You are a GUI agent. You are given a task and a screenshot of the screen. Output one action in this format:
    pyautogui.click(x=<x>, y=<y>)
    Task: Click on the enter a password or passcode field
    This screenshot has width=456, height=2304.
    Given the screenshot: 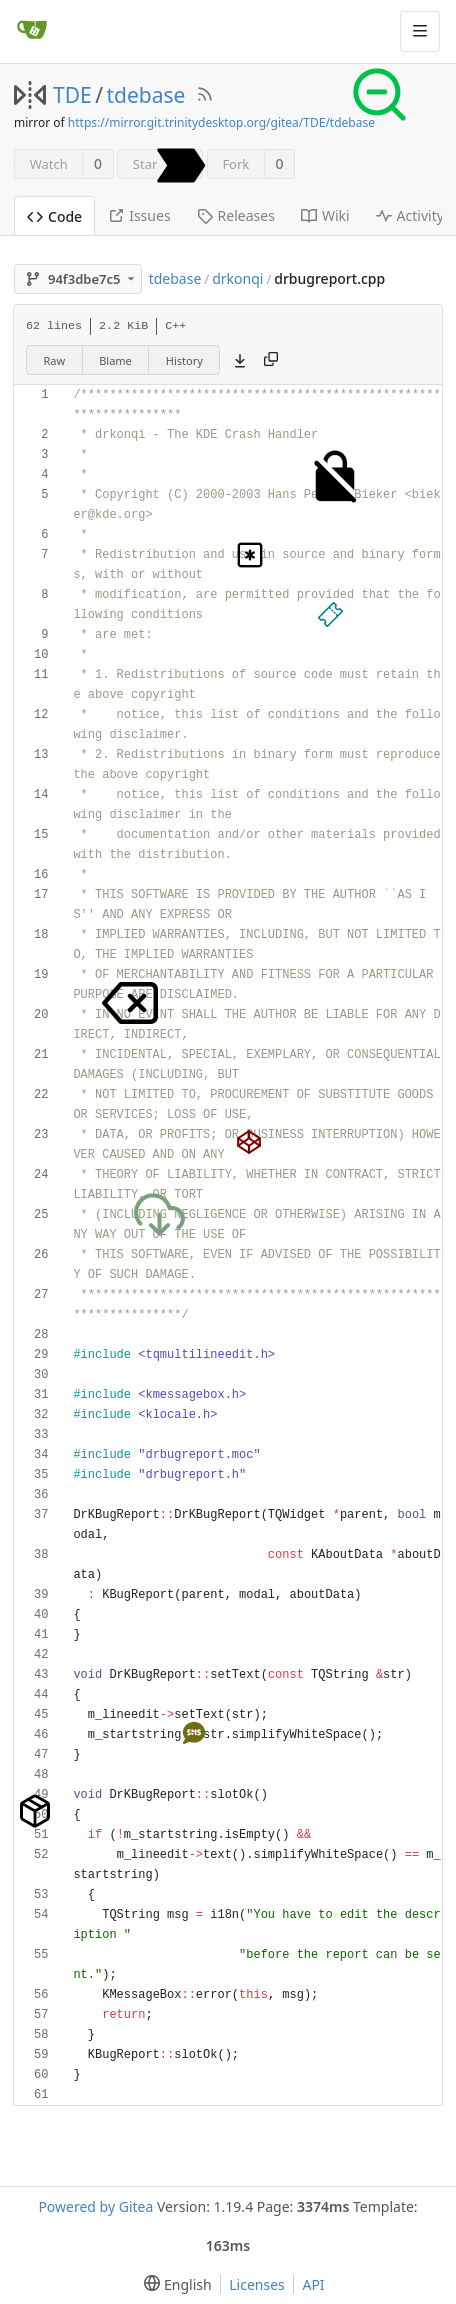 What is the action you would take?
    pyautogui.click(x=250, y=555)
    